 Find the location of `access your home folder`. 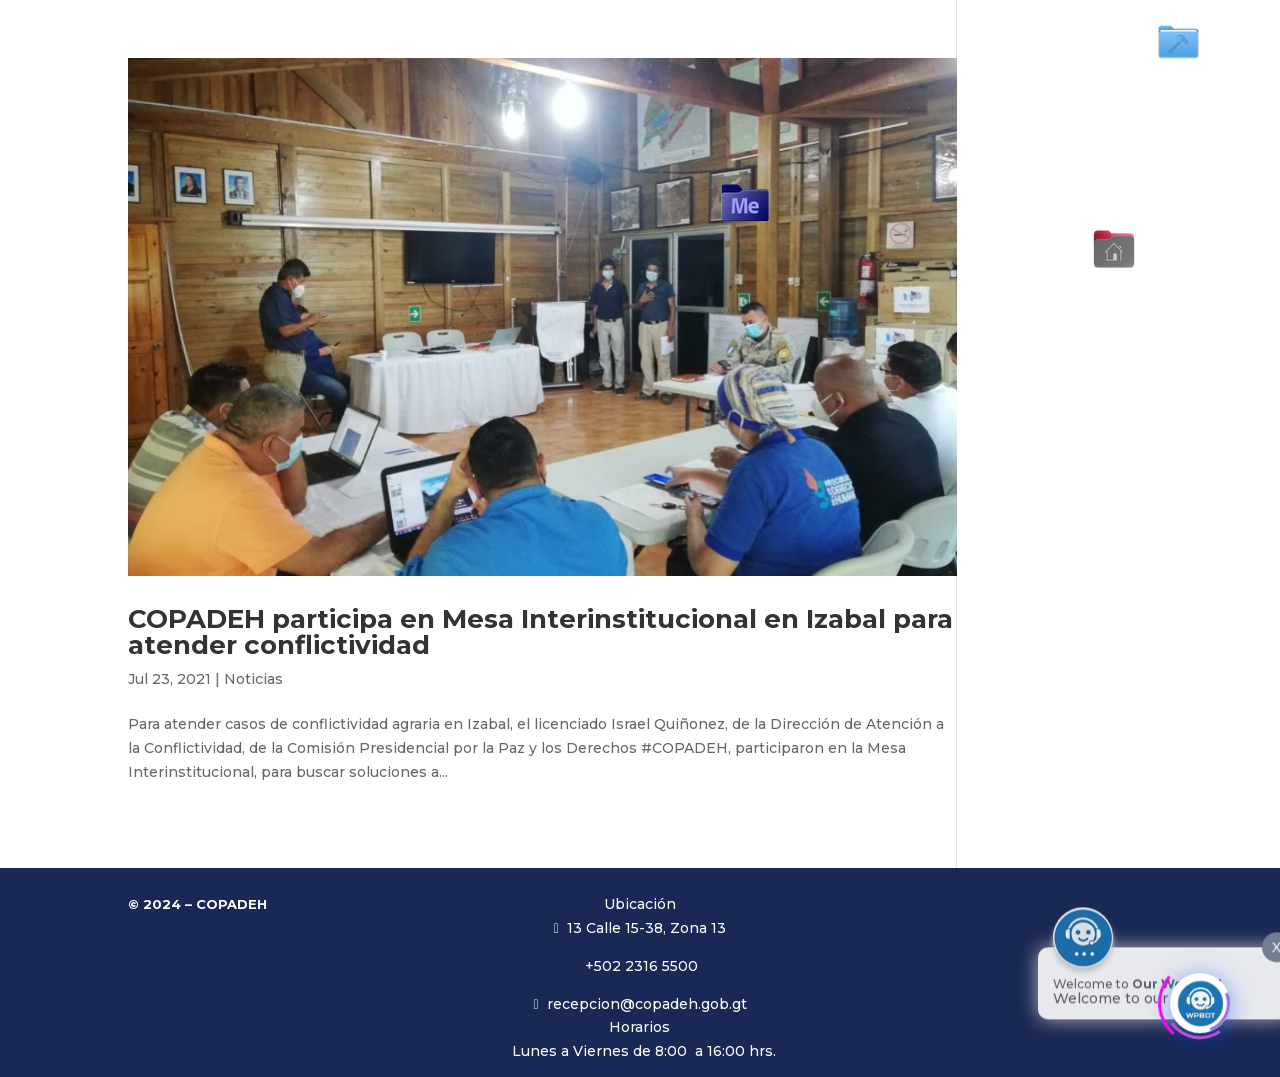

access your home folder is located at coordinates (1114, 249).